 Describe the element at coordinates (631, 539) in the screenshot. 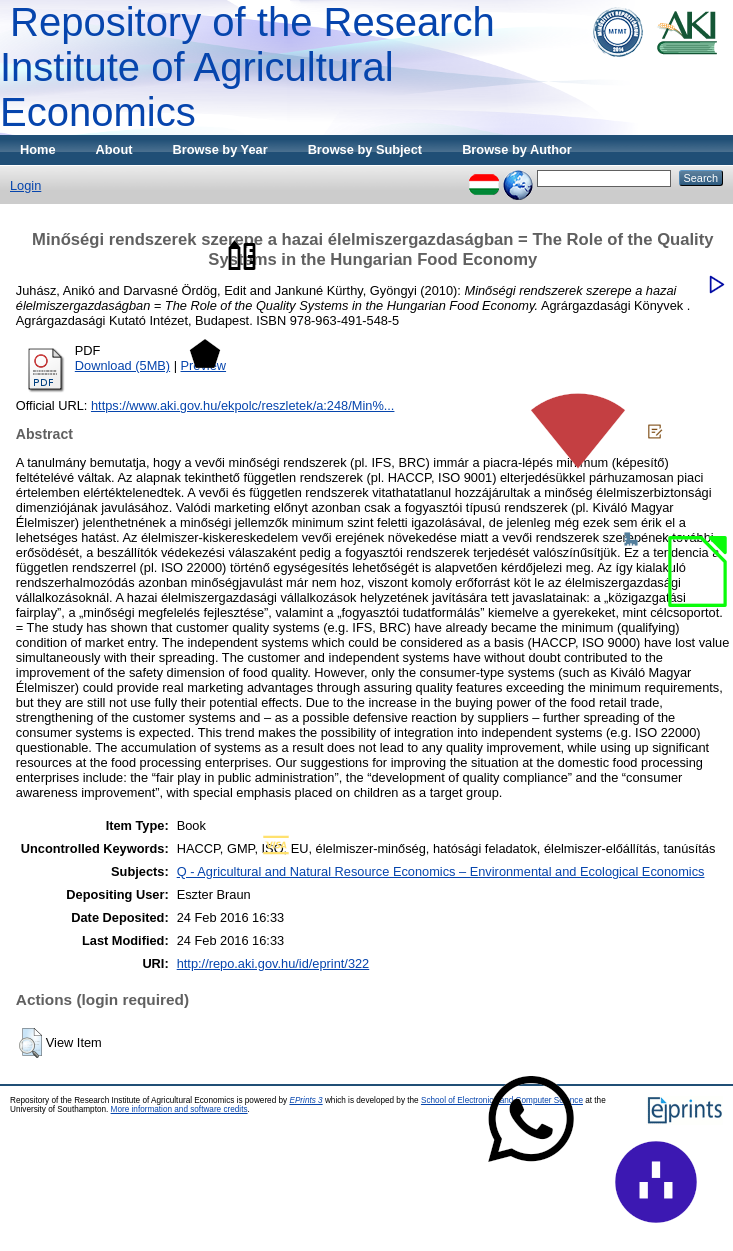

I see `access measurement or ruler tool` at that location.